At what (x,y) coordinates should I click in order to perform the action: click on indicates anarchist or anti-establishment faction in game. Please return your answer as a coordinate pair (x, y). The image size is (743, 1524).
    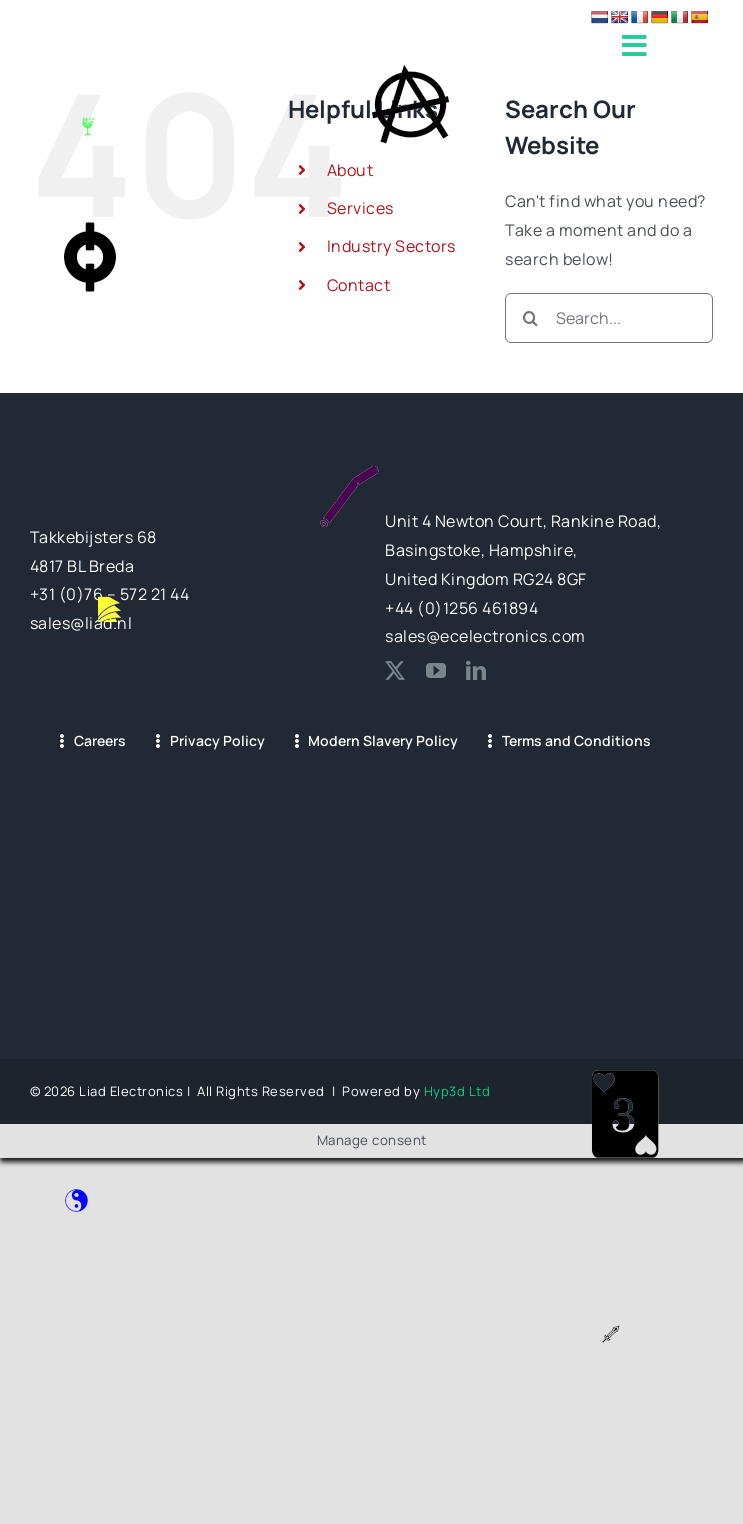
    Looking at the image, I should click on (410, 104).